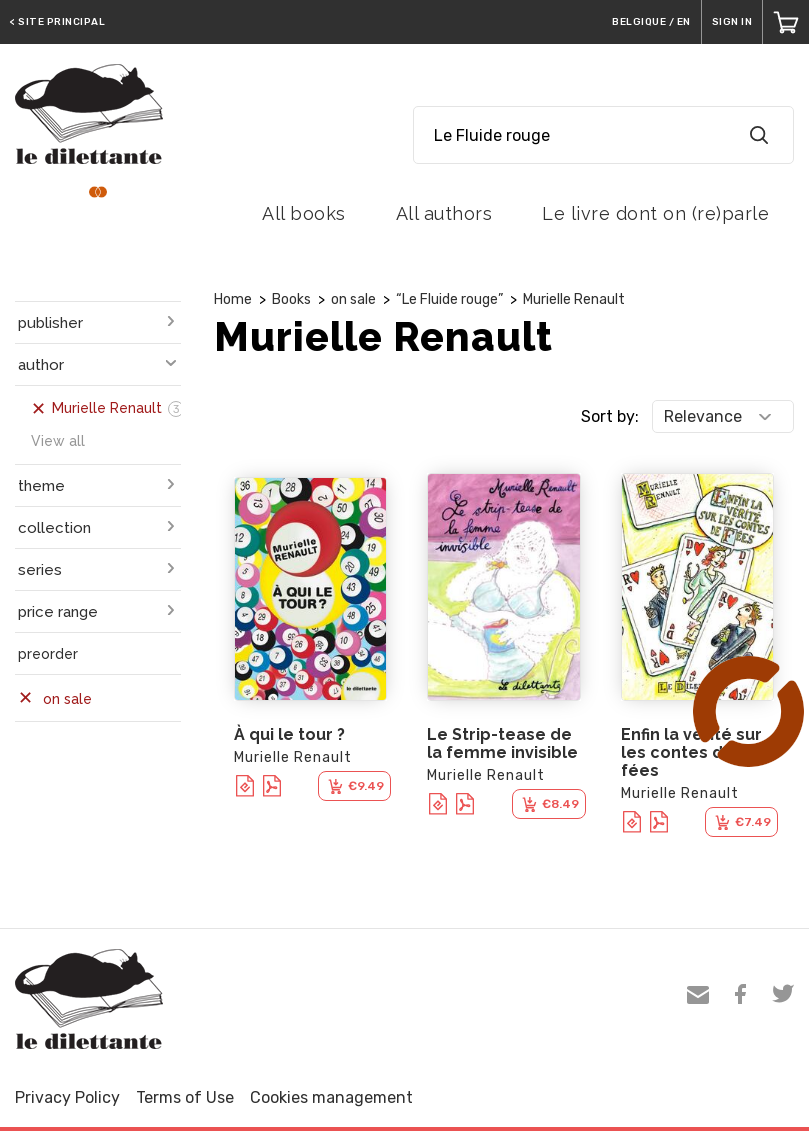  I want to click on pay with mastercard, so click(98, 192).